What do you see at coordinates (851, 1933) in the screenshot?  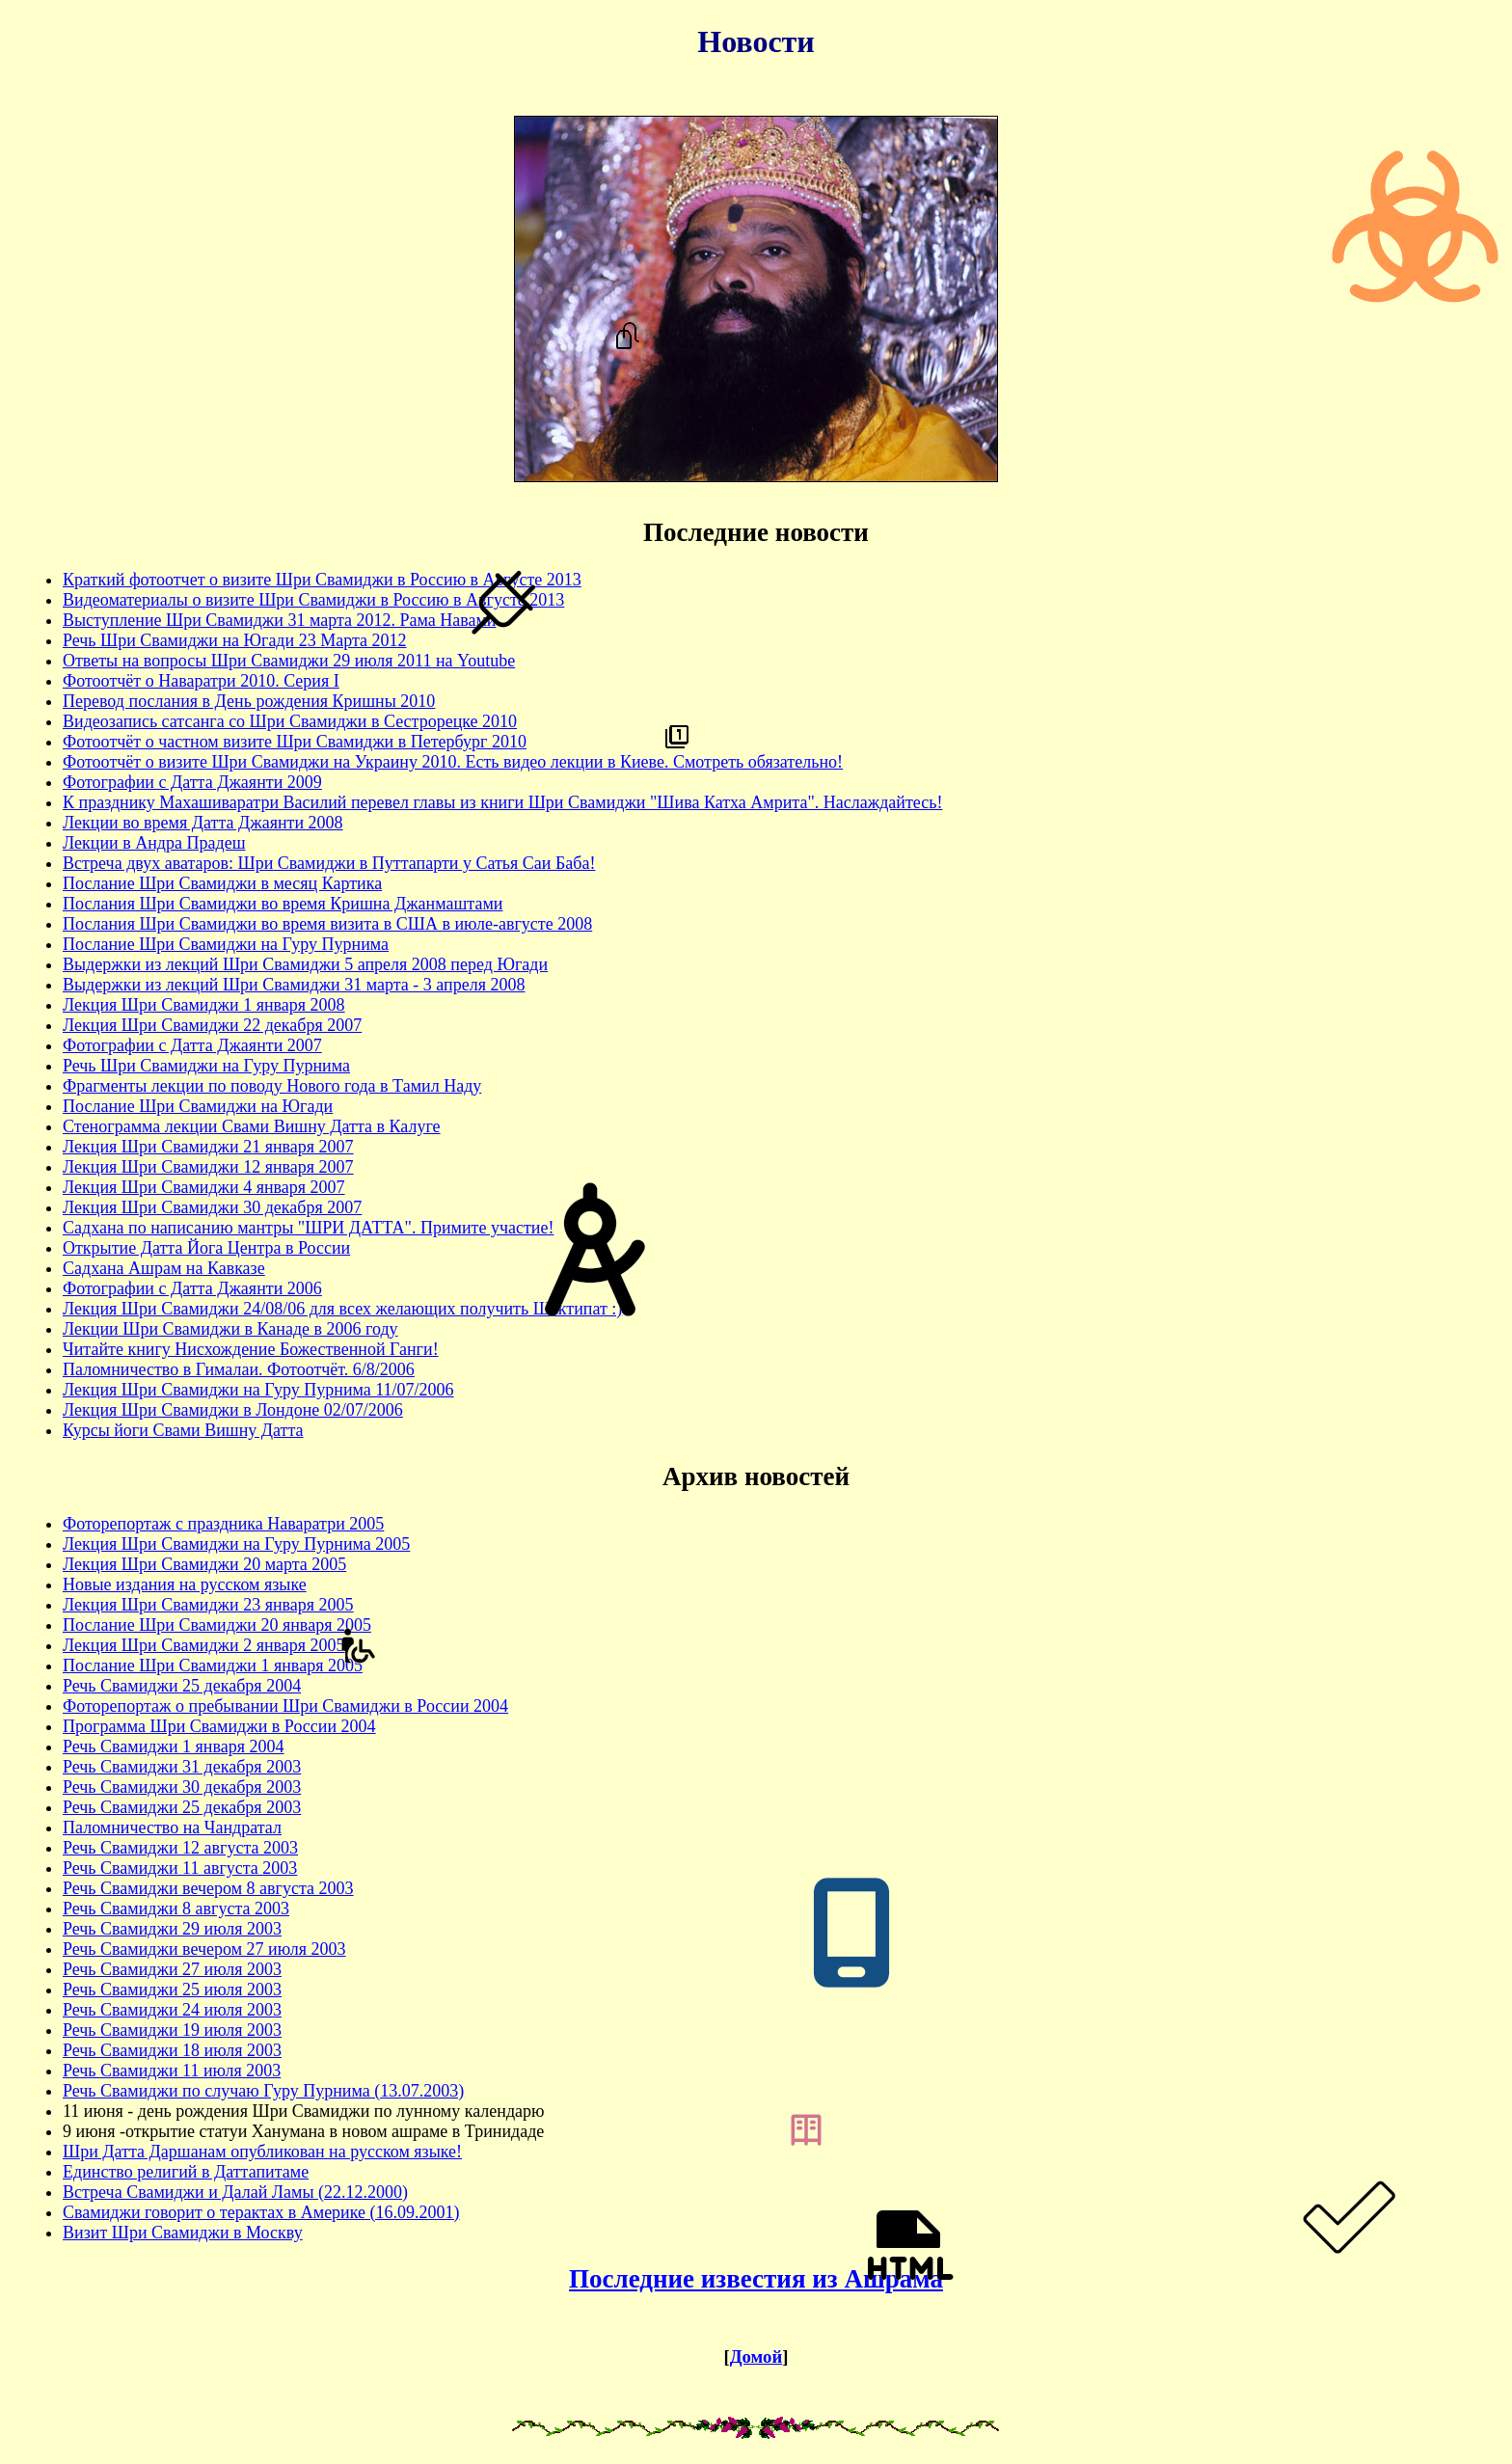 I see `switch to mobile view` at bounding box center [851, 1933].